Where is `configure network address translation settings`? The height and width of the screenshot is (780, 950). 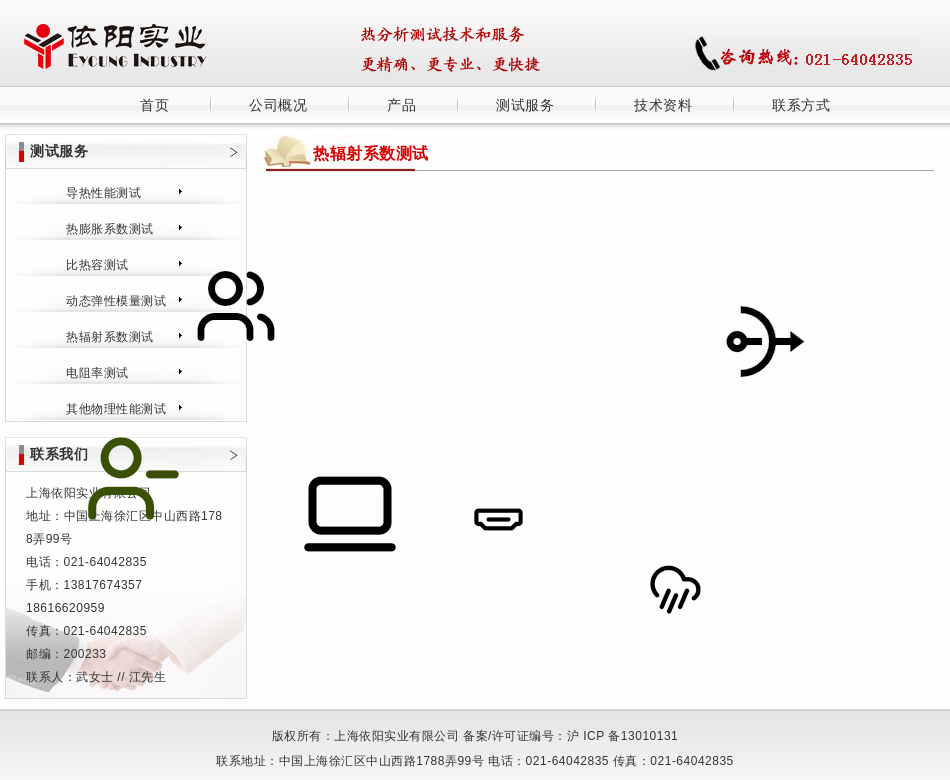
configure network address translation settings is located at coordinates (765, 341).